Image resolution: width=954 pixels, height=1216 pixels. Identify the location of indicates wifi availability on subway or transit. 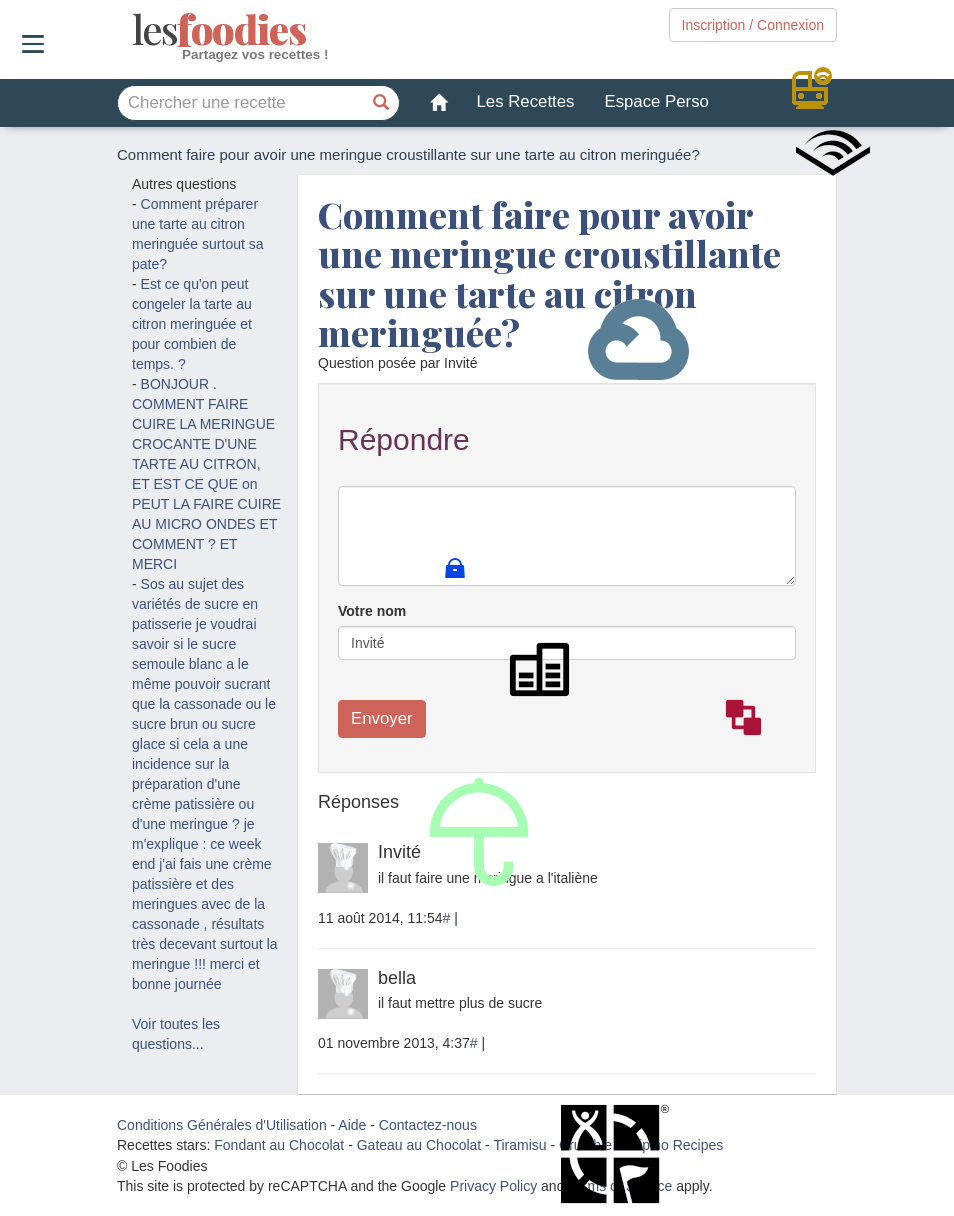
(810, 89).